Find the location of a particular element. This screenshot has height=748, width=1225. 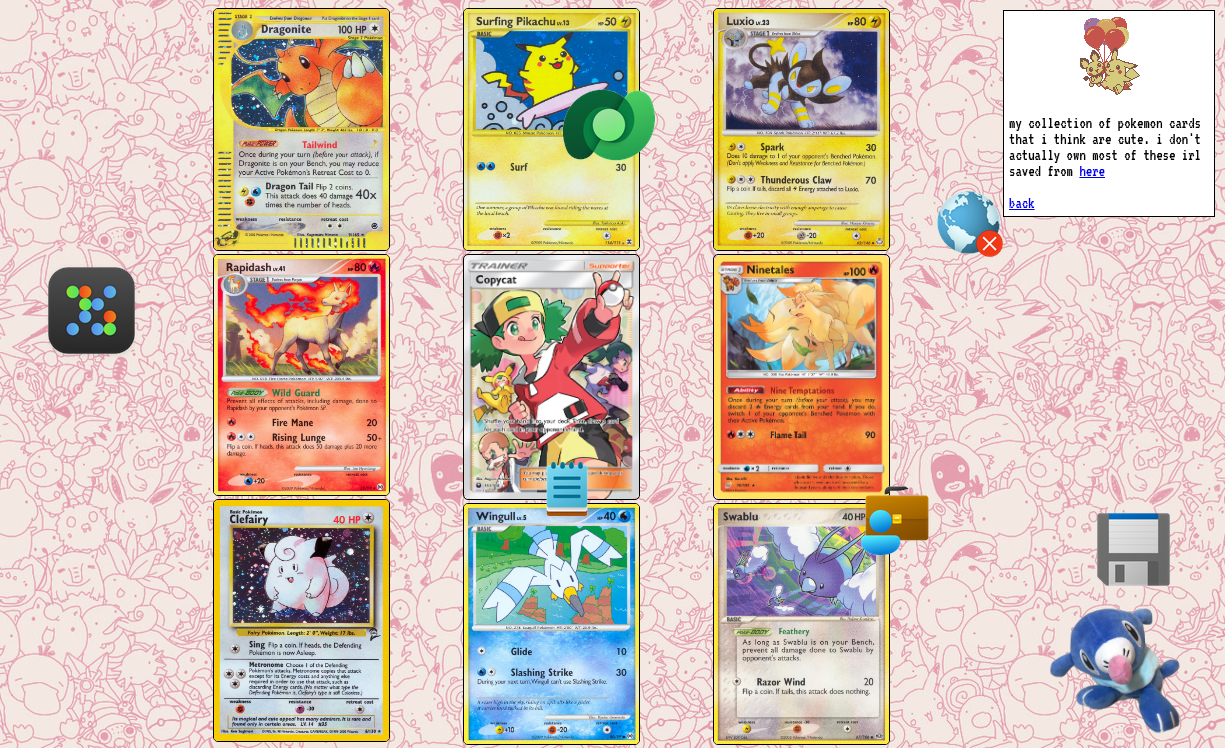

launch gnome five or more puzzle game is located at coordinates (91, 310).